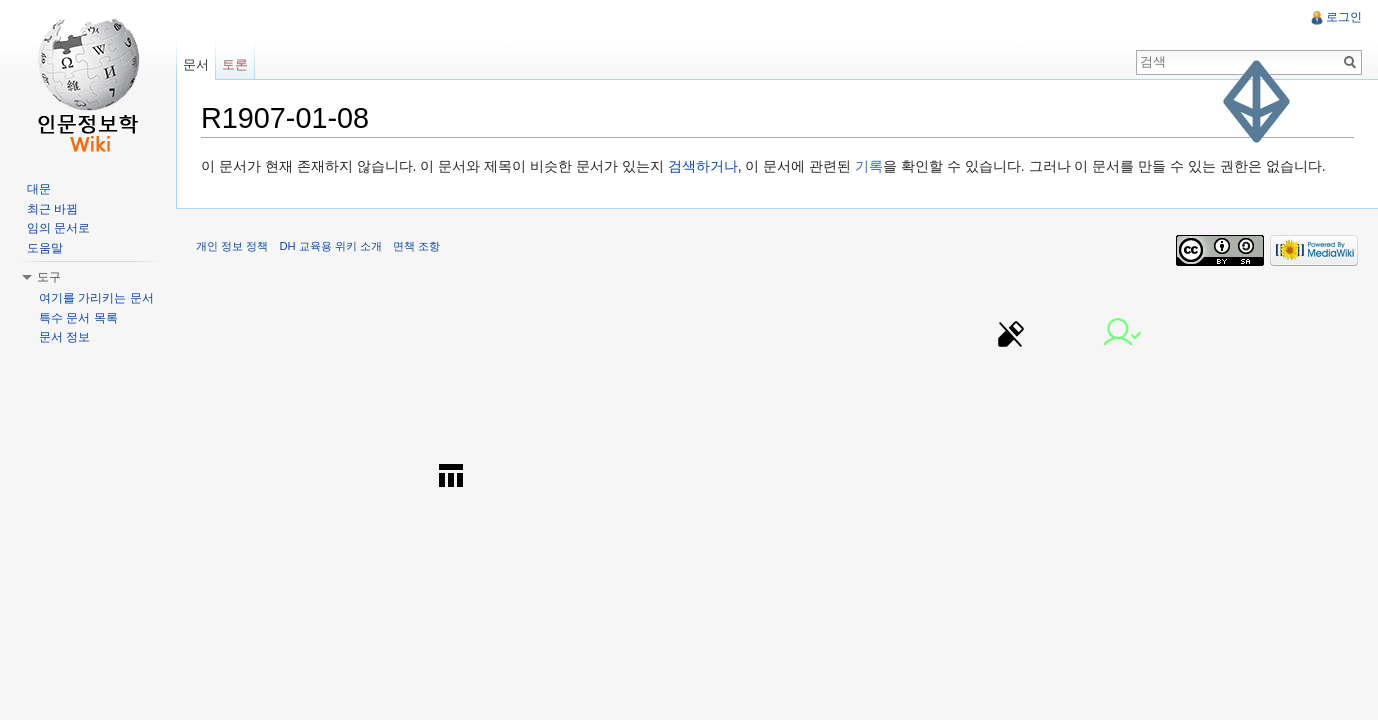 The image size is (1378, 720). Describe the element at coordinates (1010, 334) in the screenshot. I see `editing is disabled or unavailable` at that location.